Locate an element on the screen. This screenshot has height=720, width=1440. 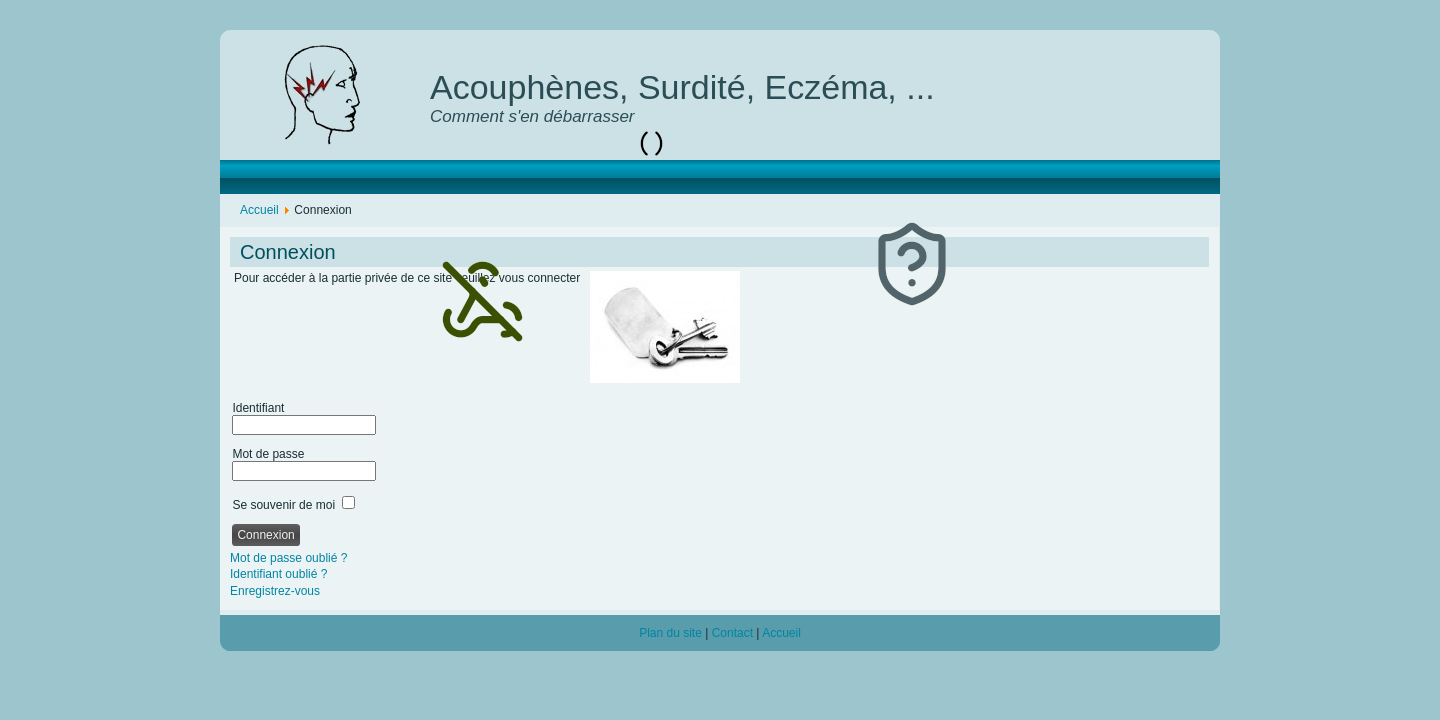
webhook integration disabled is located at coordinates (482, 301).